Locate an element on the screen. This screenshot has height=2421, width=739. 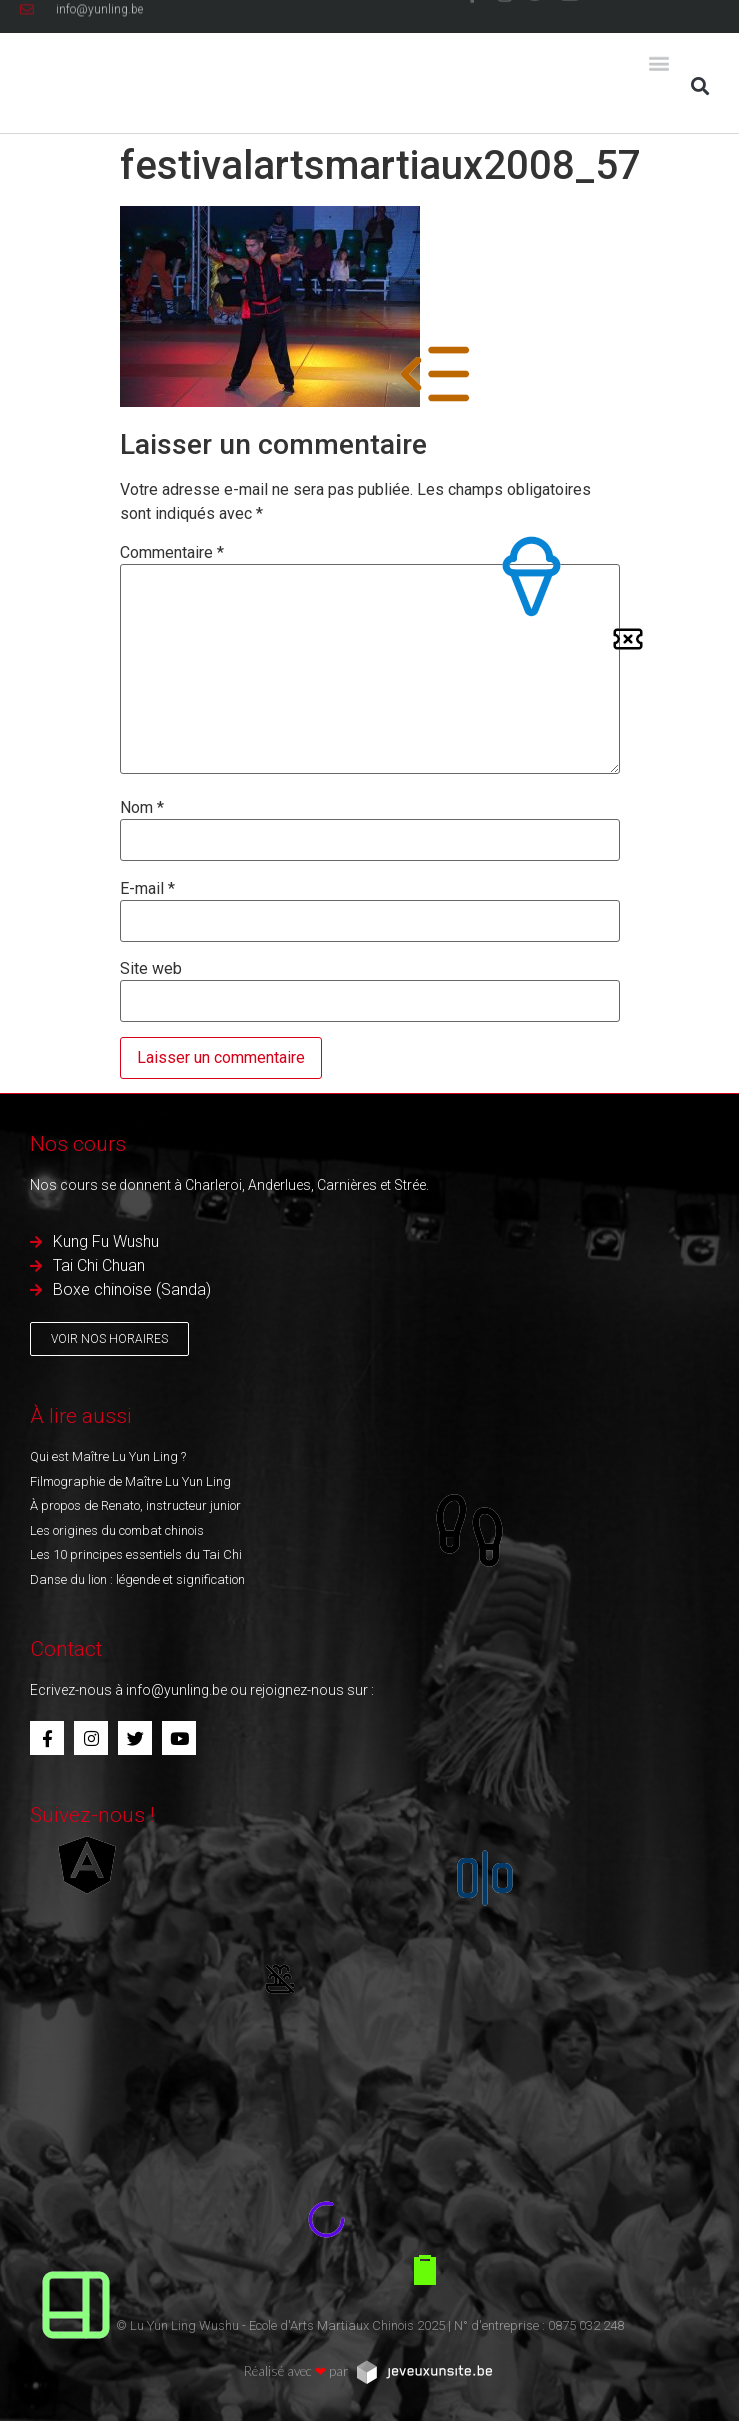
angular framework logo is located at coordinates (87, 1865).